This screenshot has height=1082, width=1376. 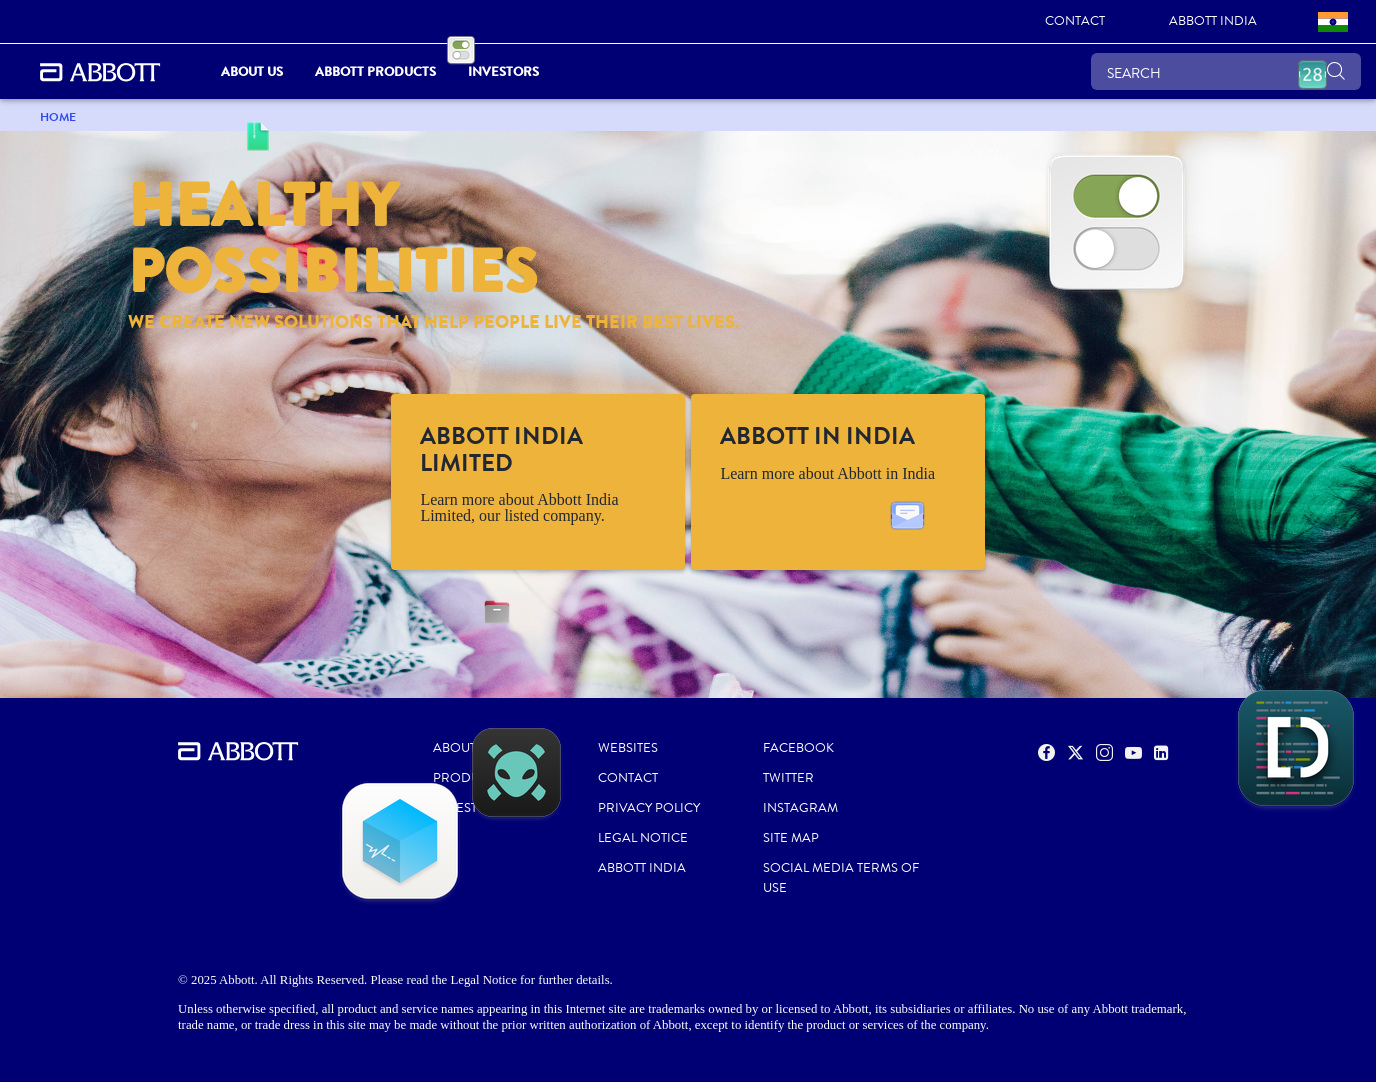 What do you see at coordinates (497, 612) in the screenshot?
I see `open the file manager application` at bounding box center [497, 612].